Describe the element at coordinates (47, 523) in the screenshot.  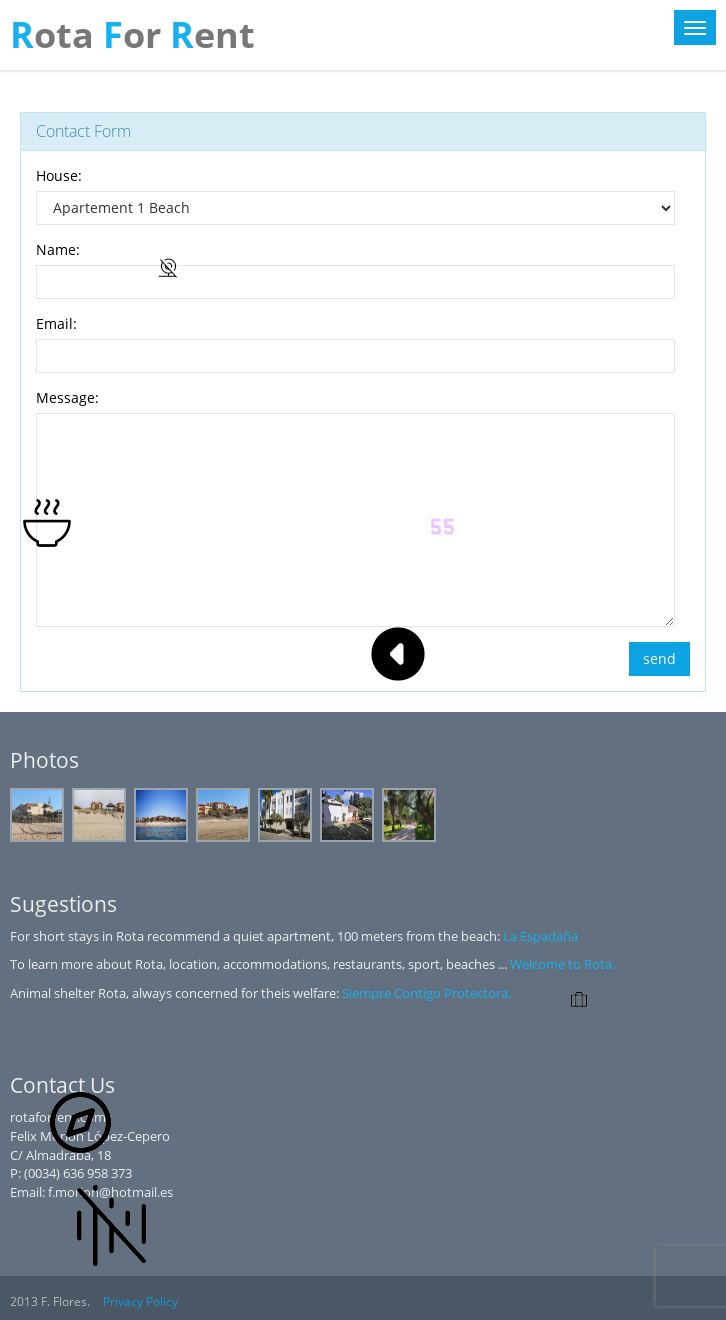
I see `view food or dining options` at that location.